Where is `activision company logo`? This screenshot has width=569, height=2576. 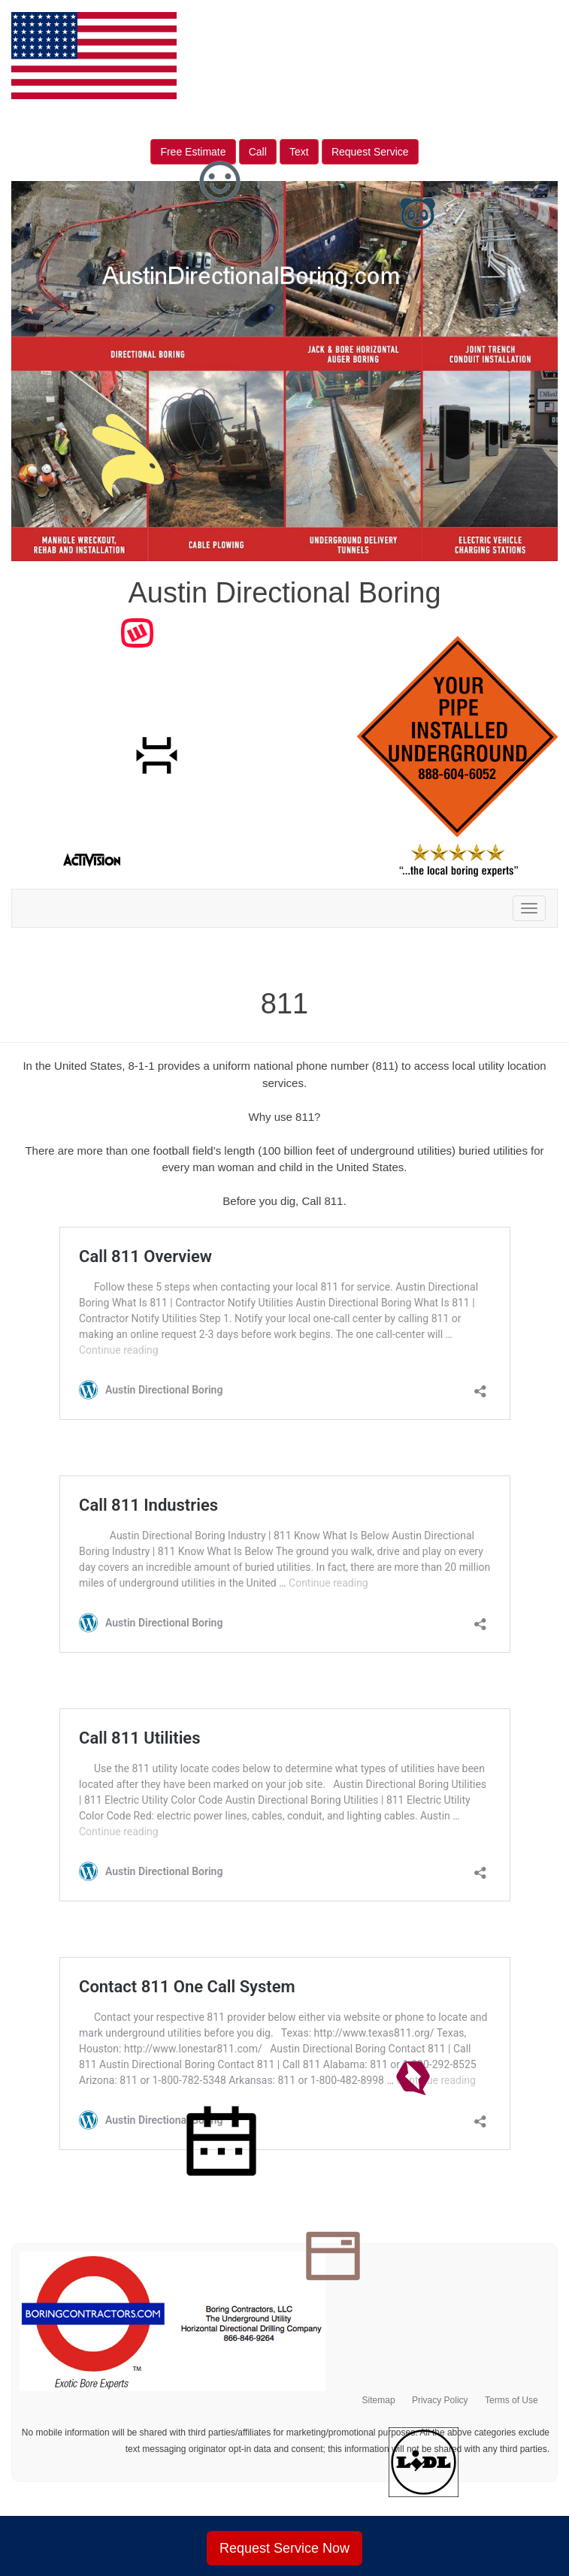 activision company logo is located at coordinates (92, 860).